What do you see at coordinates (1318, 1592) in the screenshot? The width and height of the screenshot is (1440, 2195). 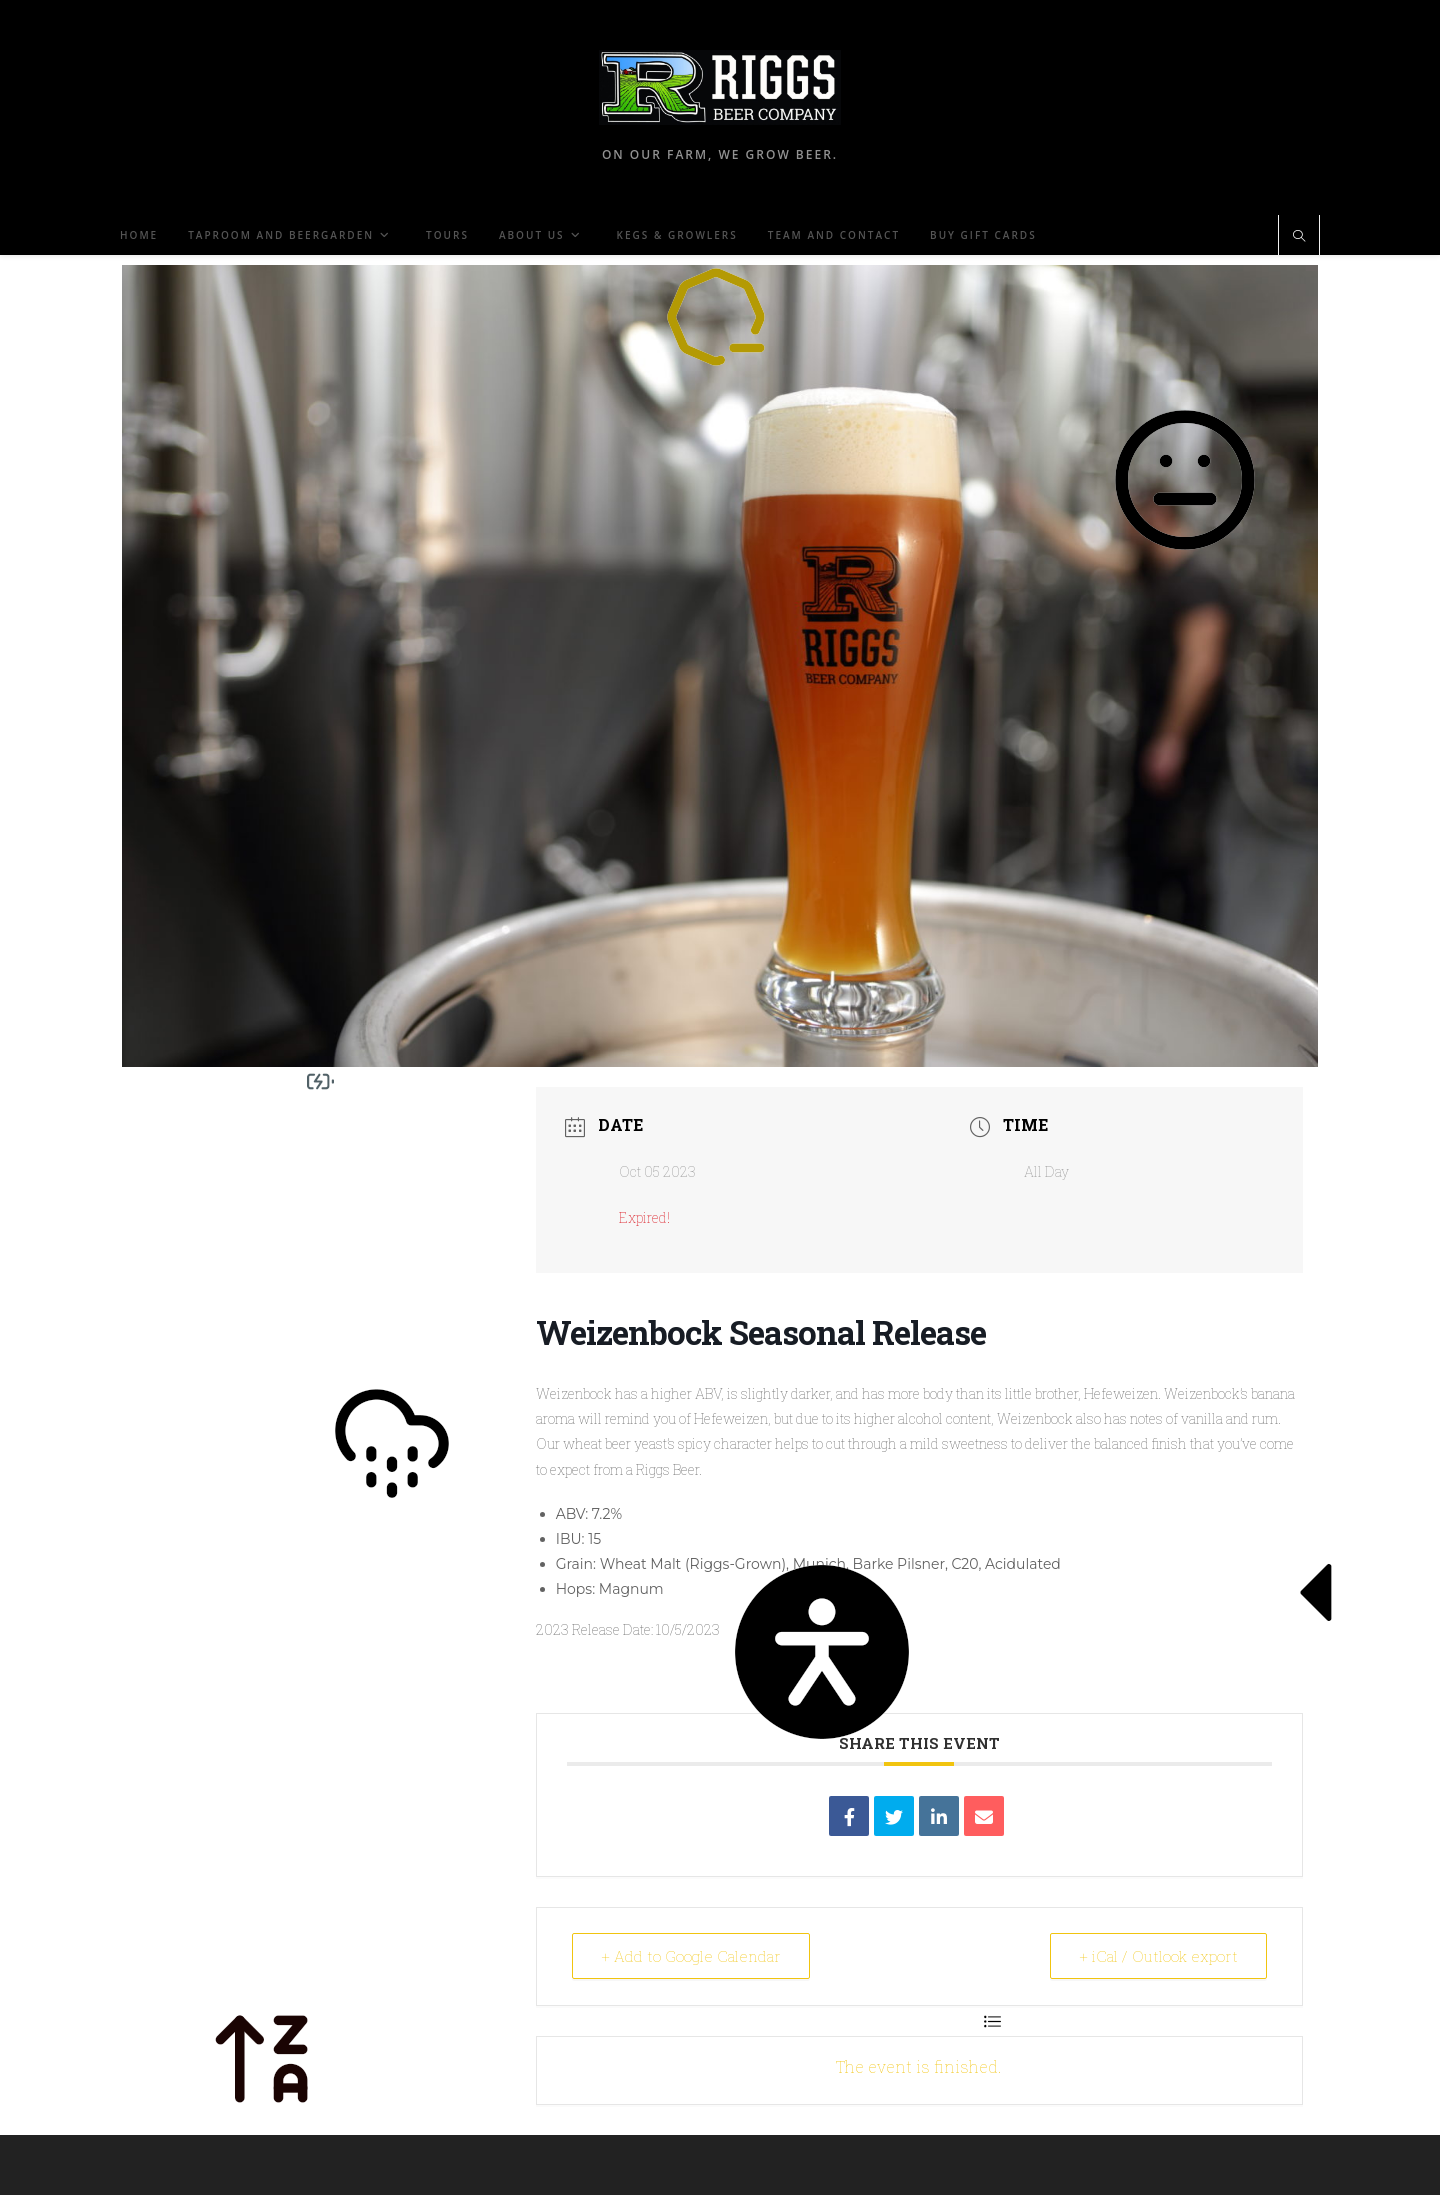 I see `go back to the previous screen` at bounding box center [1318, 1592].